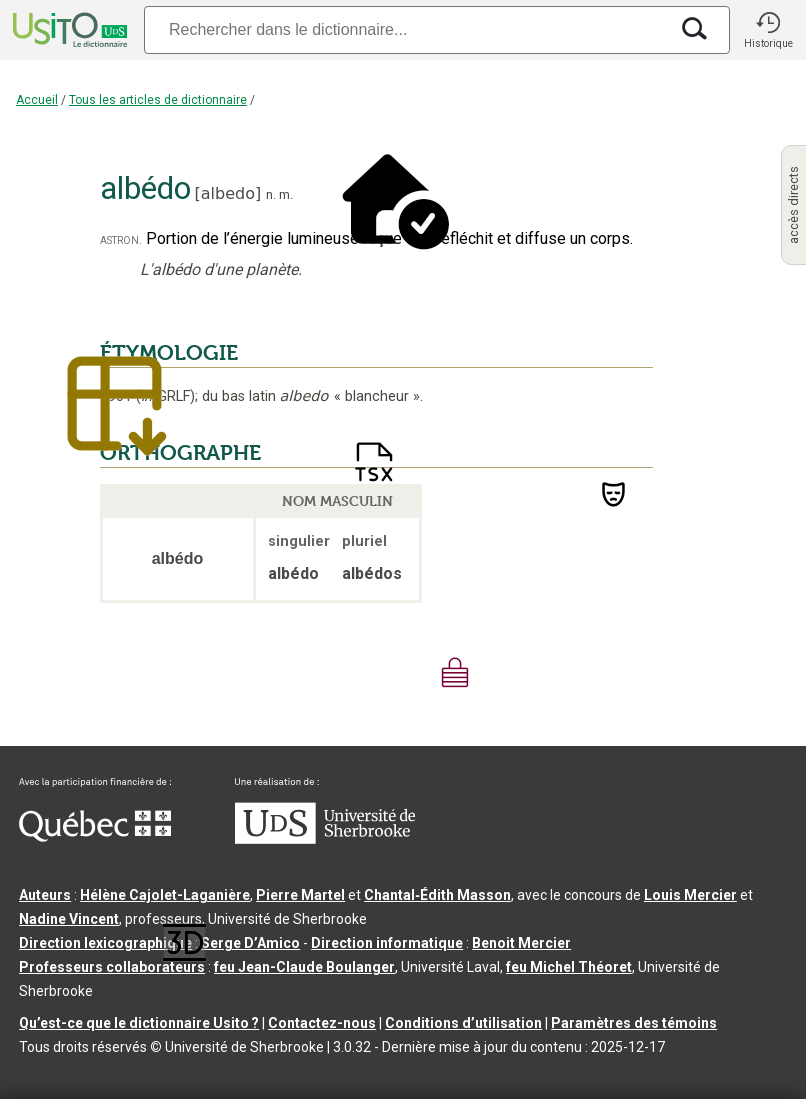 The width and height of the screenshot is (806, 1099). Describe the element at coordinates (455, 674) in the screenshot. I see `indicates a secure or encrypted connection` at that location.